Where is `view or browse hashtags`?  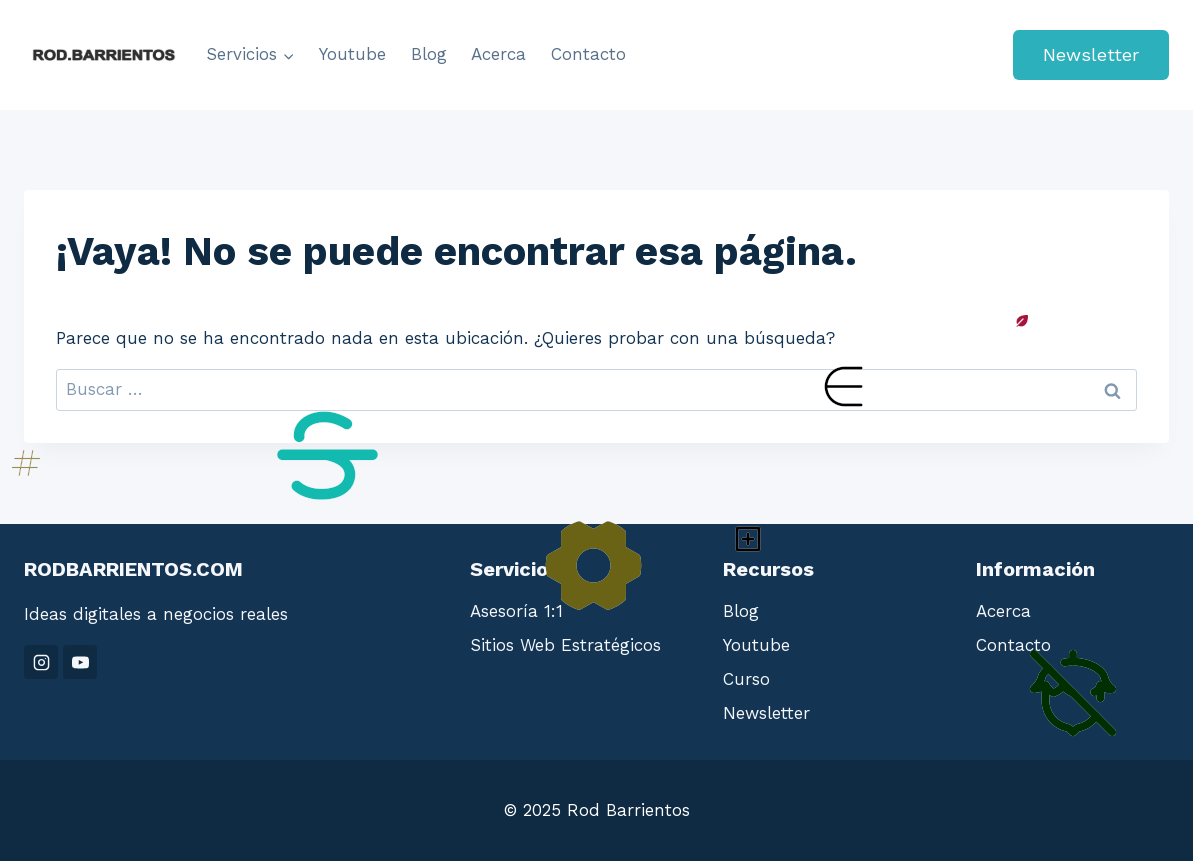 view or browse hashtags is located at coordinates (26, 463).